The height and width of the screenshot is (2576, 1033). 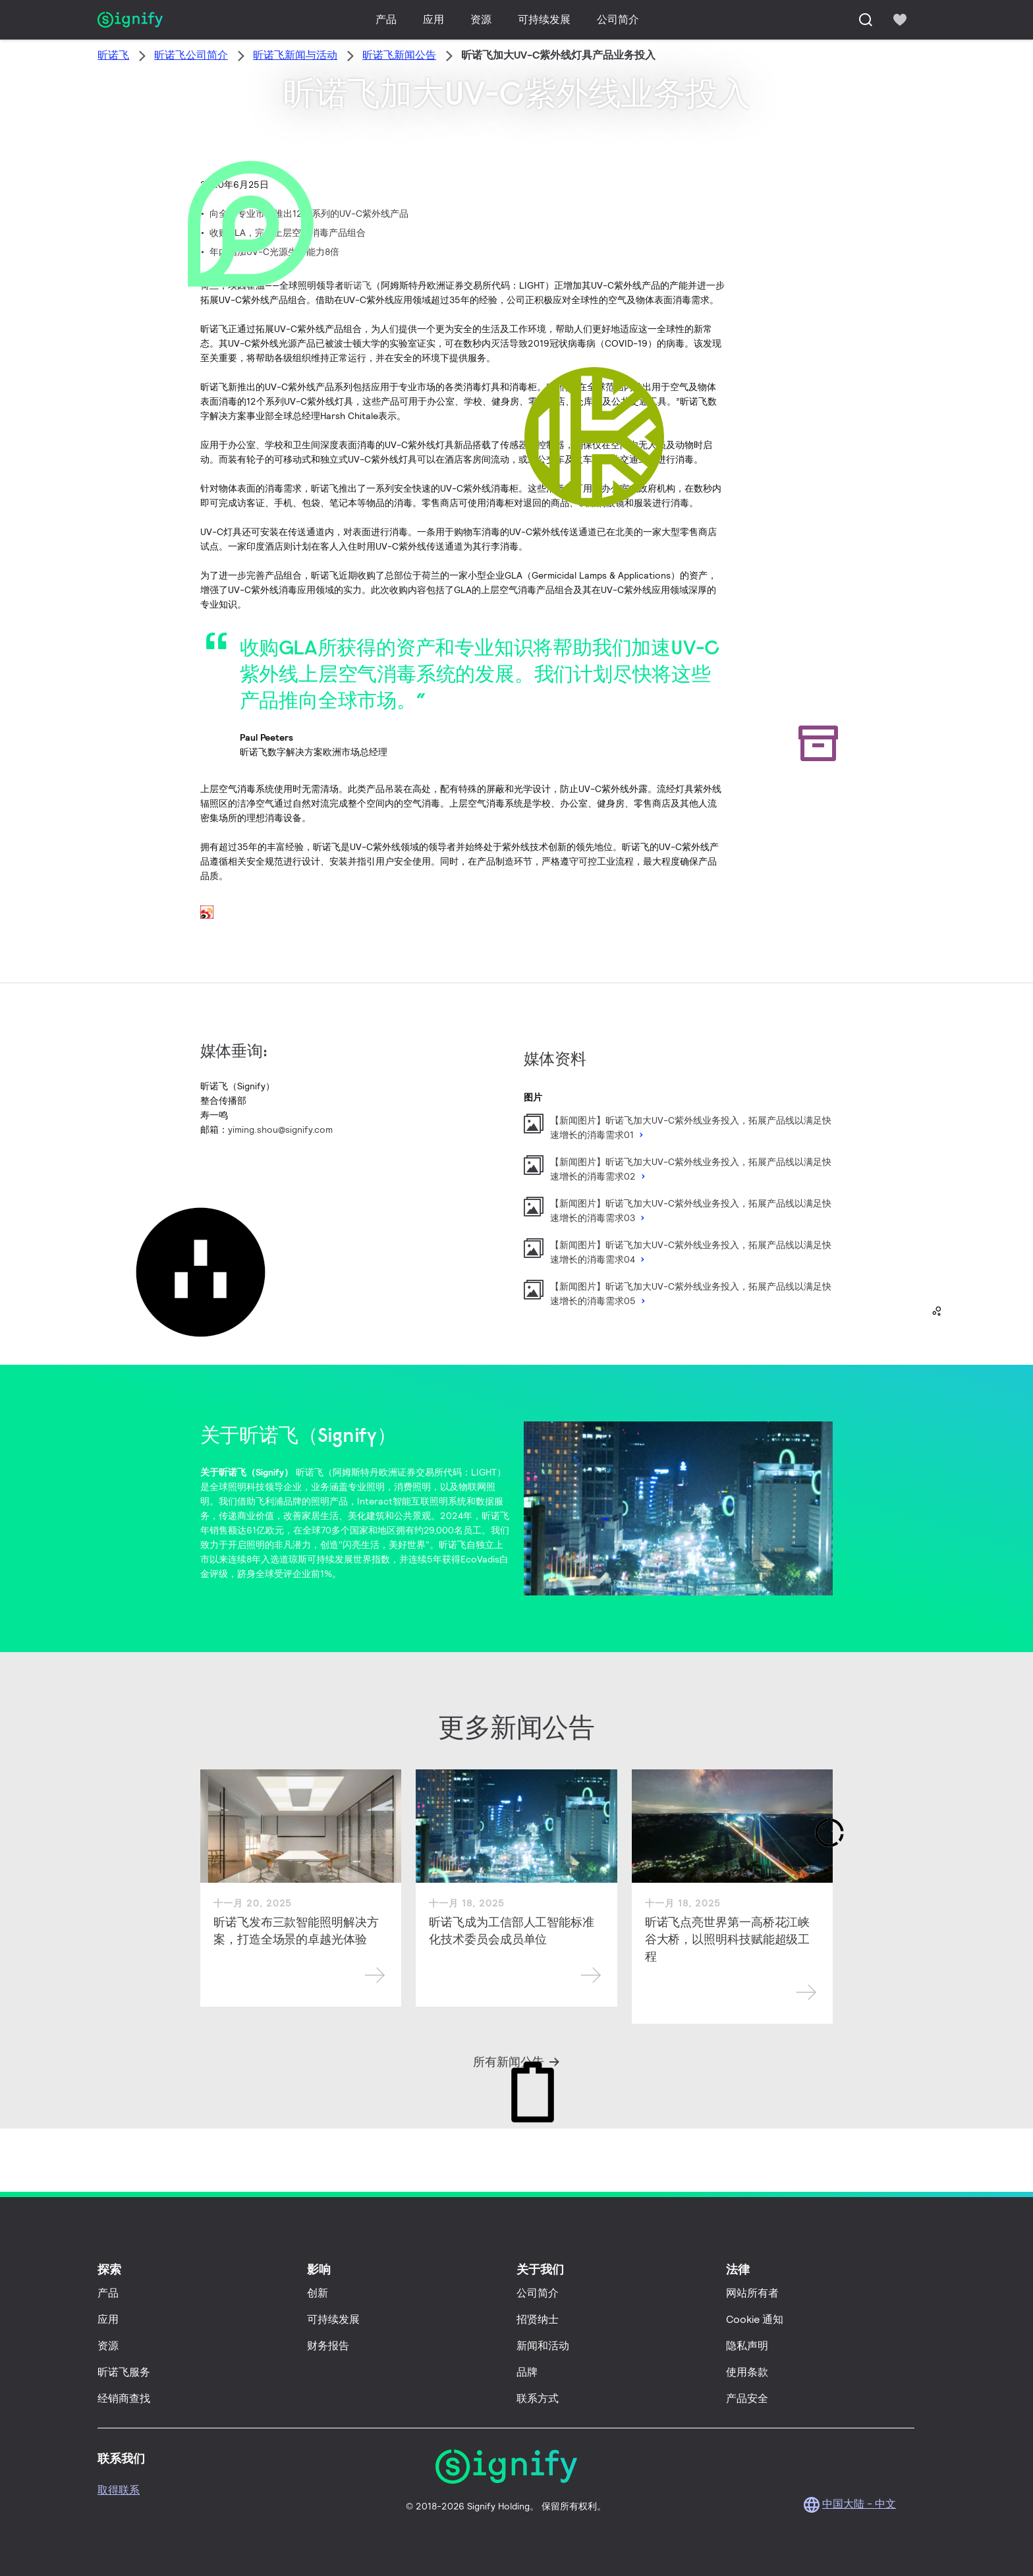 What do you see at coordinates (250, 223) in the screenshot?
I see `open microsoft loop app` at bounding box center [250, 223].